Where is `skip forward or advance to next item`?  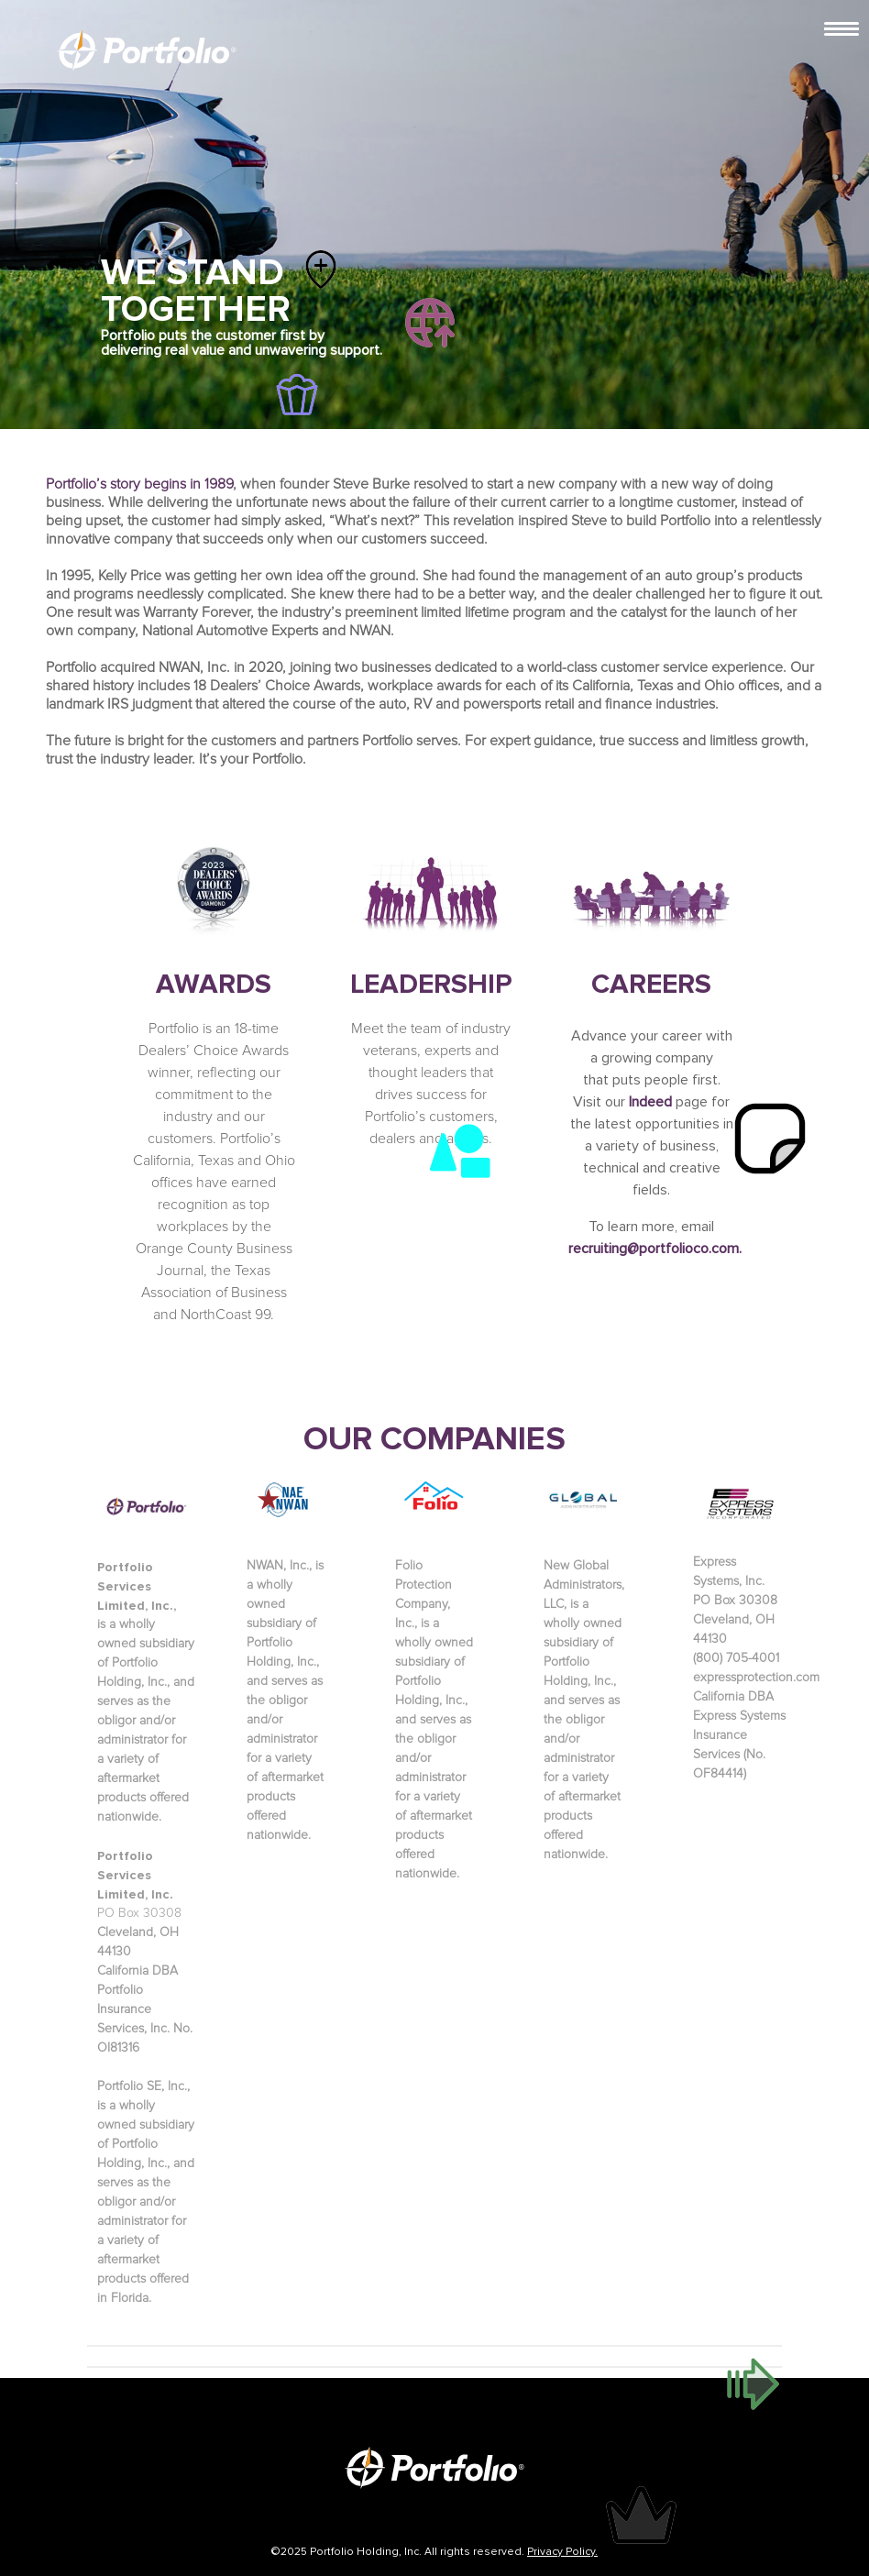 skip forward or advance to next item is located at coordinates (751, 2383).